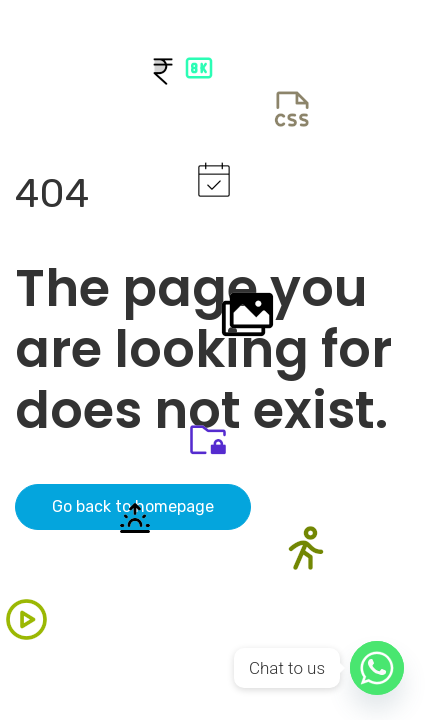 Image resolution: width=433 pixels, height=720 pixels. What do you see at coordinates (306, 548) in the screenshot?
I see `indicates walking directions or pedestrian mode` at bounding box center [306, 548].